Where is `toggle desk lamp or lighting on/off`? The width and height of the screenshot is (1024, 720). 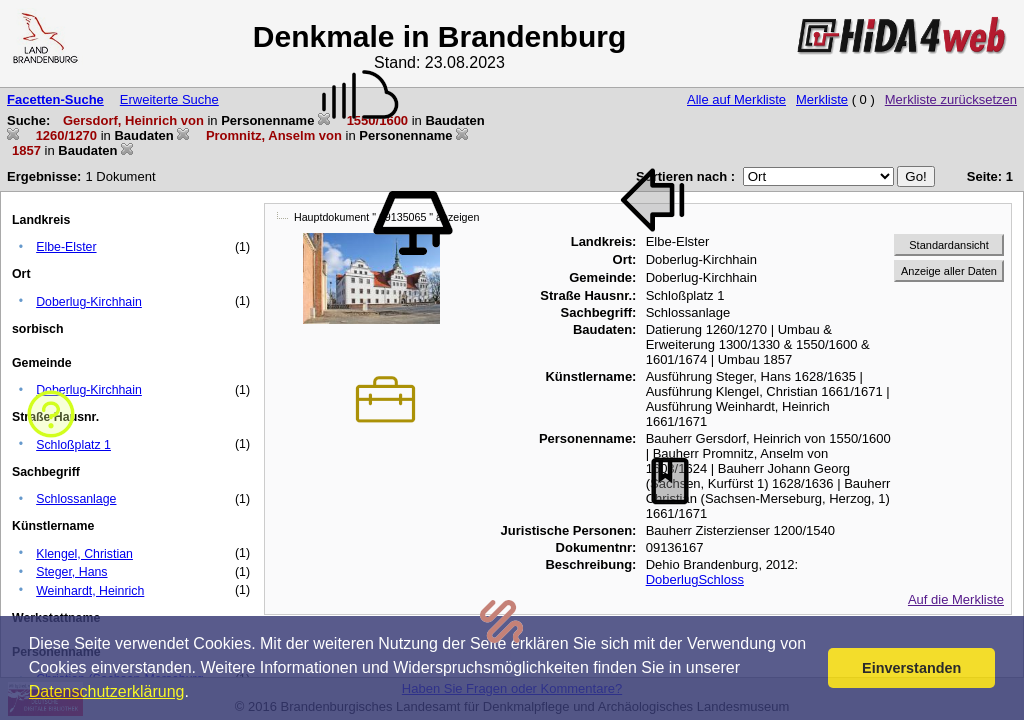 toggle desk lamp or lighting on/off is located at coordinates (413, 223).